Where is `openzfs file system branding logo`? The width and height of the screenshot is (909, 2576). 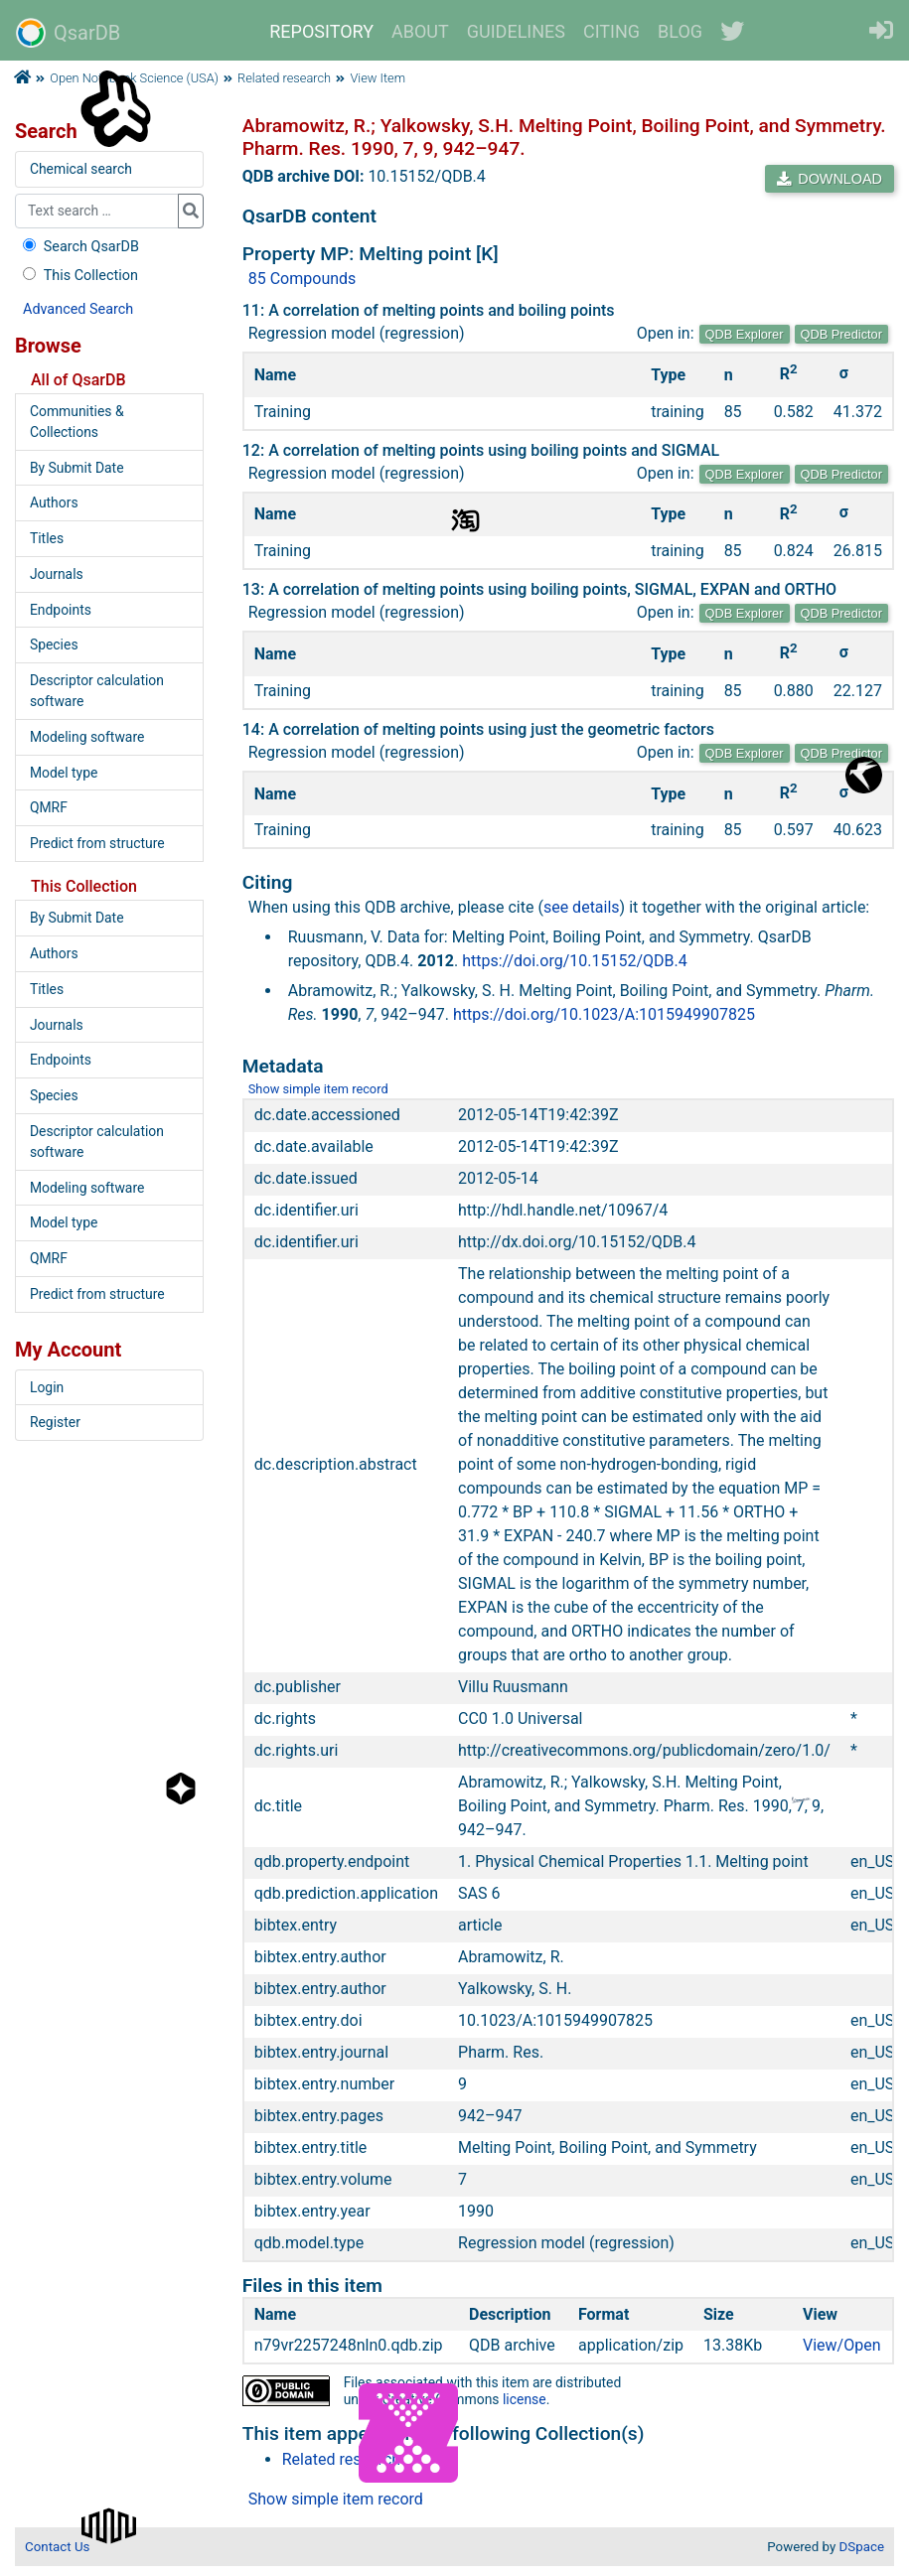
openzfs file system branding logo is located at coordinates (408, 2433).